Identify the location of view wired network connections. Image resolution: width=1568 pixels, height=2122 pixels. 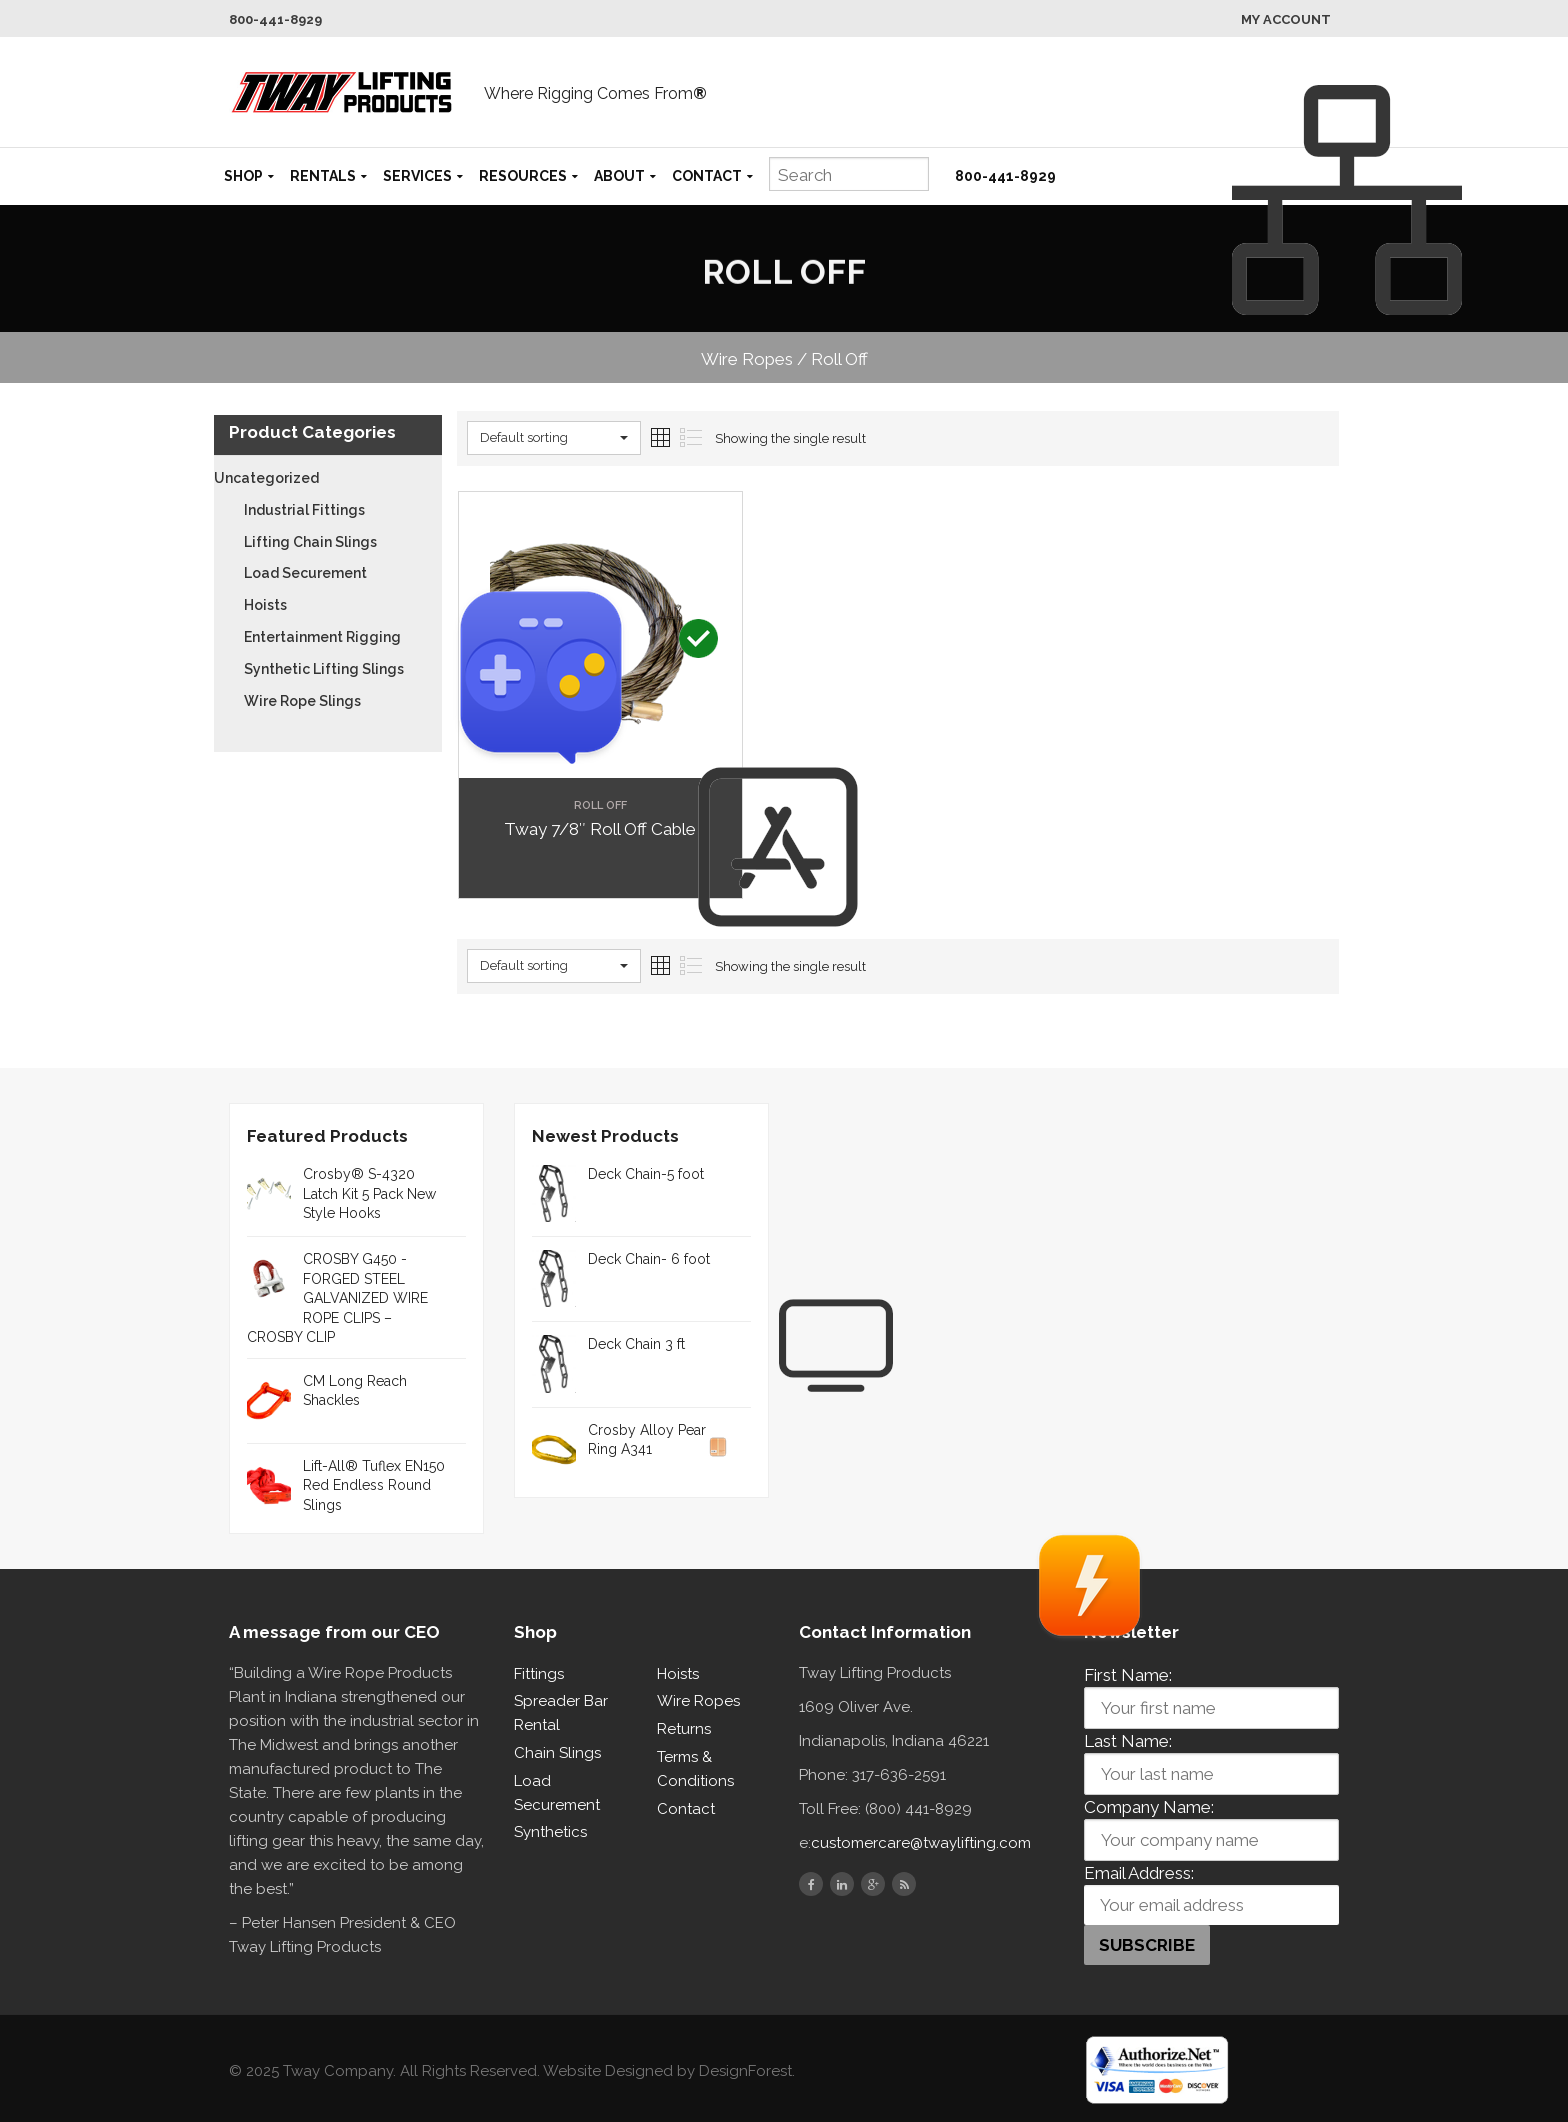
(1347, 200).